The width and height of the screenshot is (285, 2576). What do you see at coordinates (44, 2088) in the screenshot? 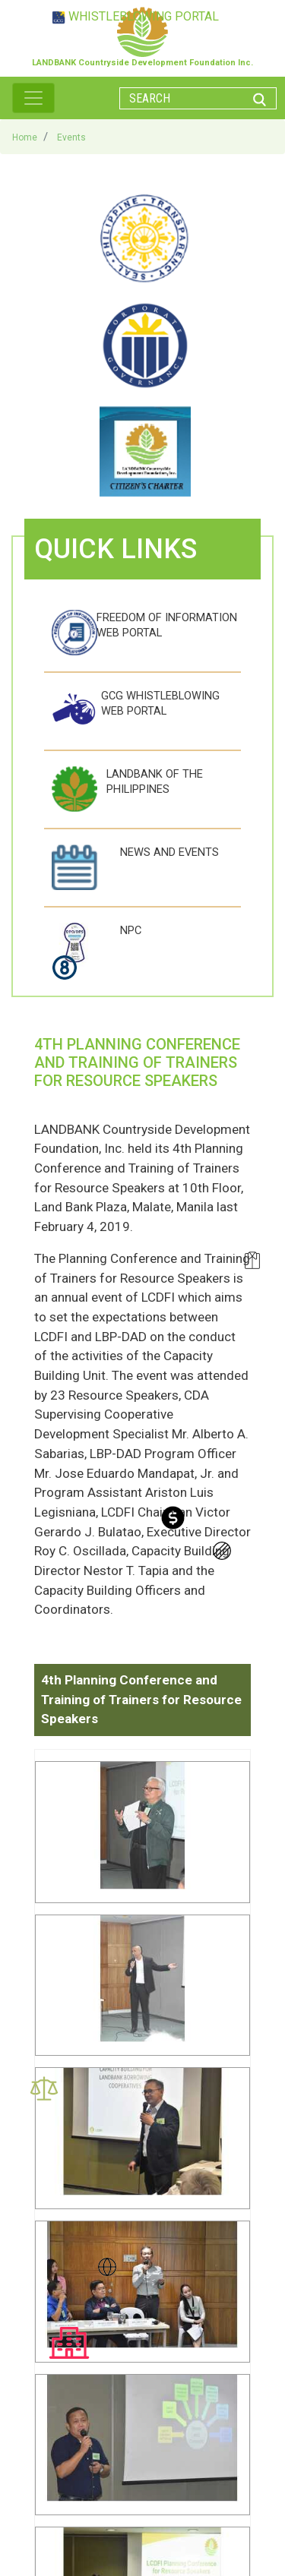
I see `view license or legal information` at bounding box center [44, 2088].